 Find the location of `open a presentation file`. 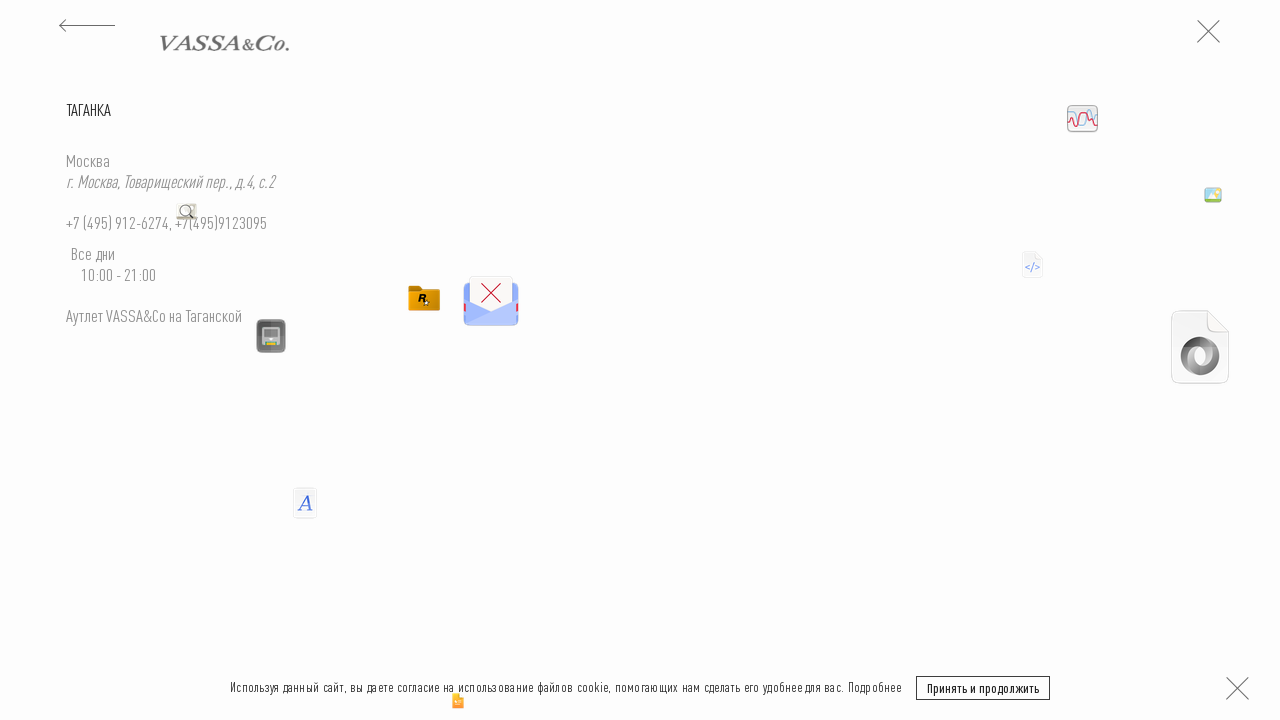

open a presentation file is located at coordinates (458, 701).